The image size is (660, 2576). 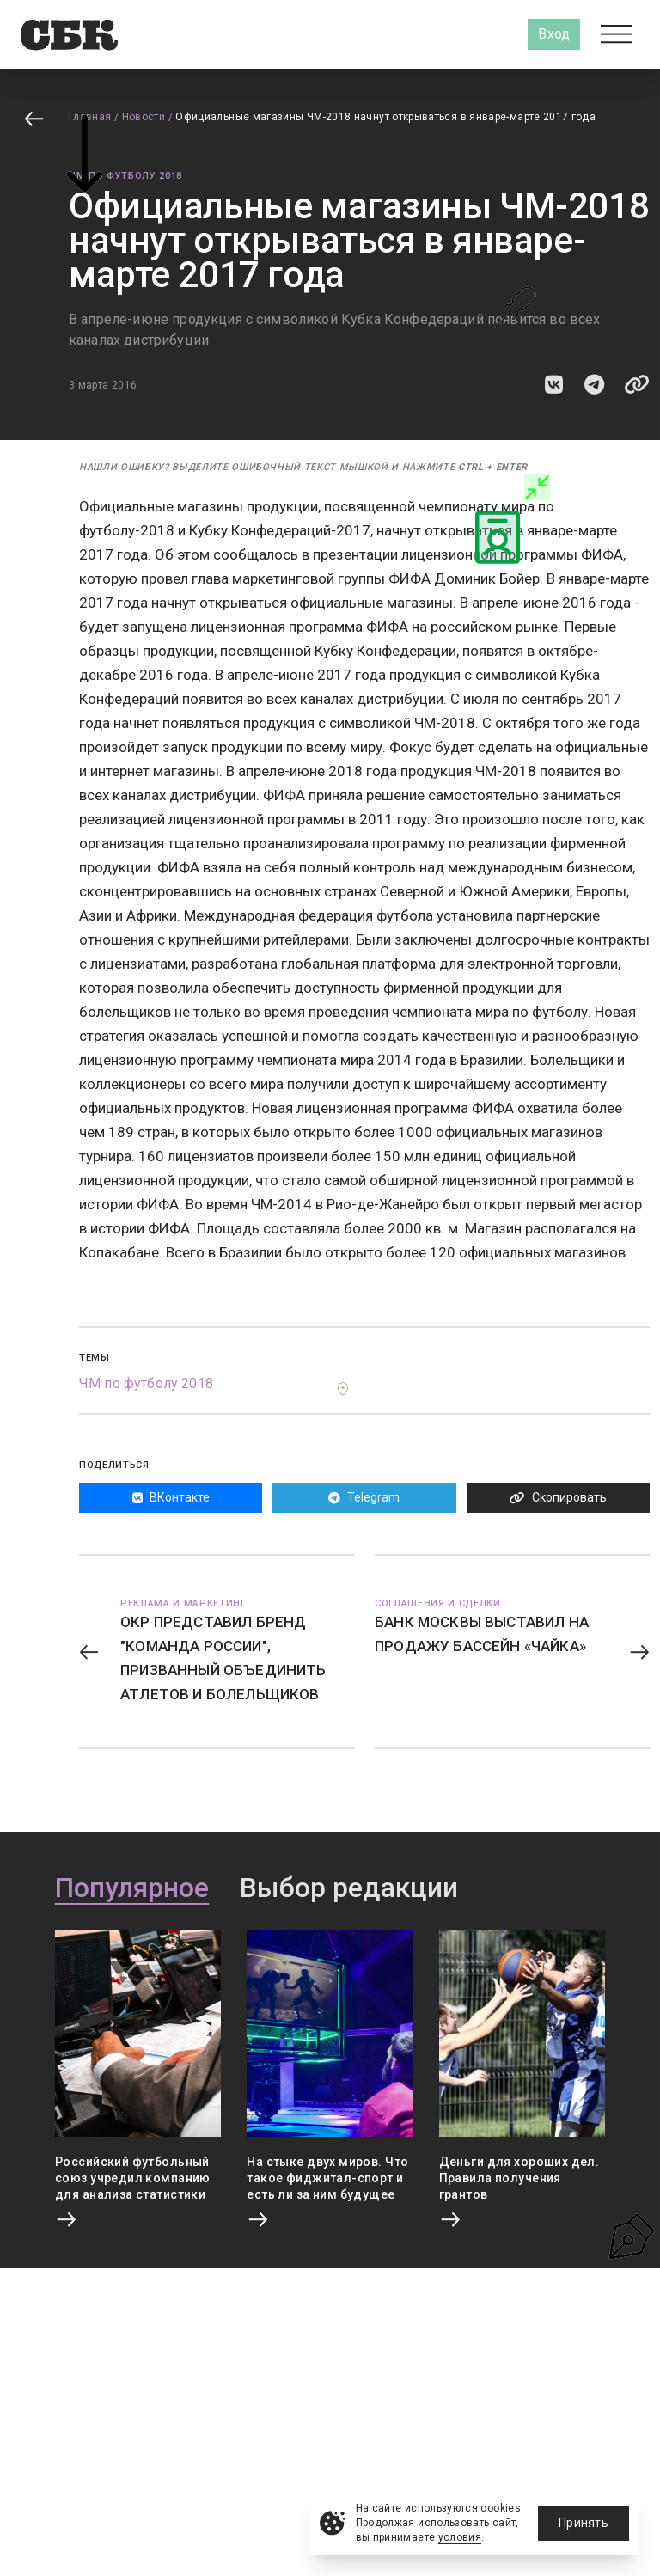 I want to click on access settings or configuration options, so click(x=515, y=307).